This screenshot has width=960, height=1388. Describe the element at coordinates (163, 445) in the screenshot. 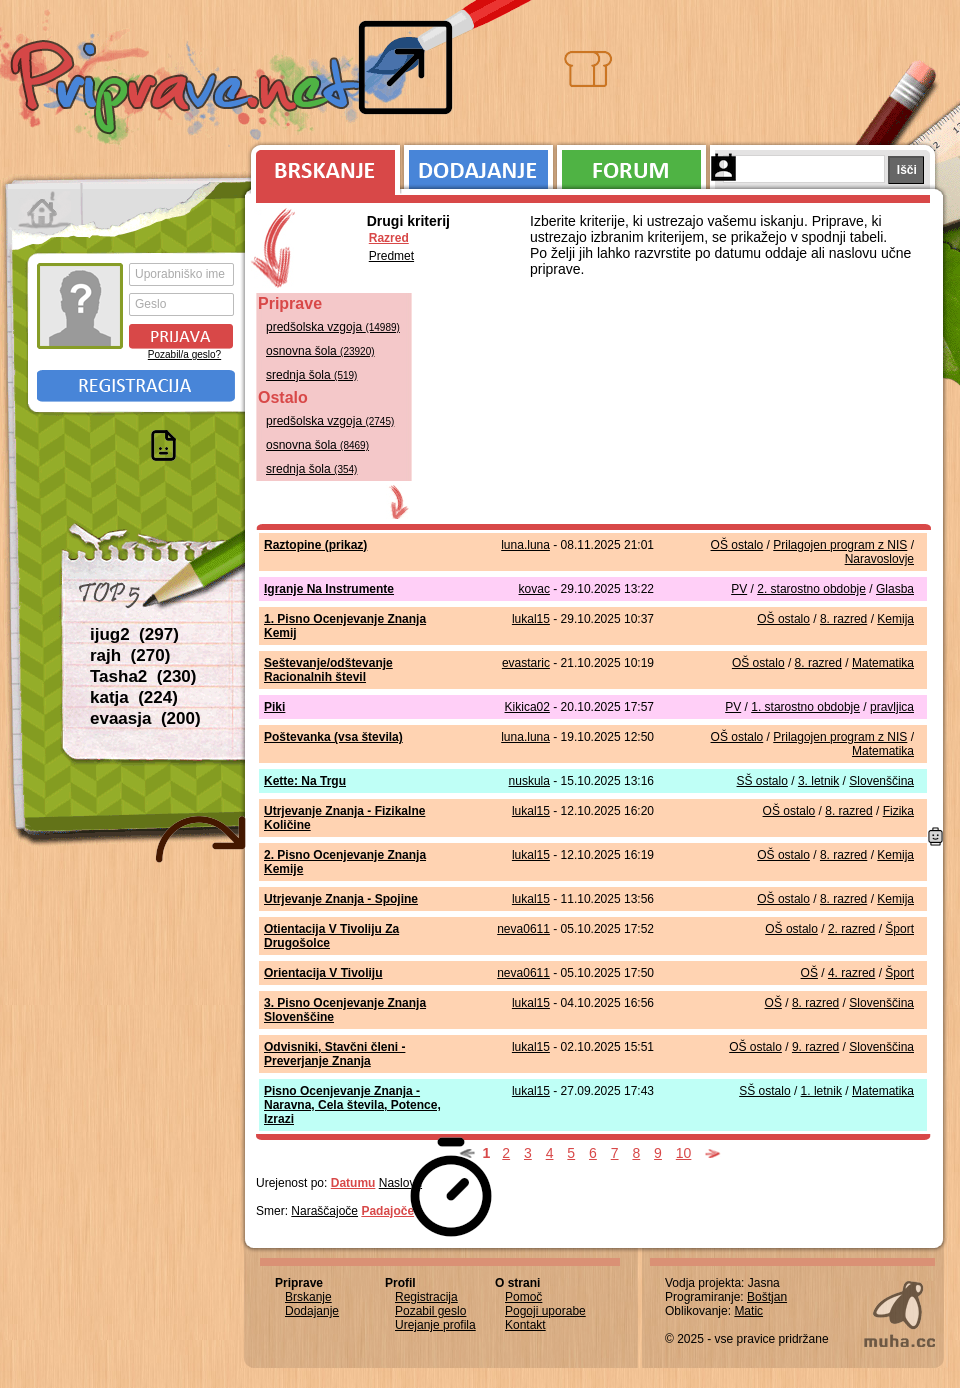

I see `document with neutral status or feedback` at that location.